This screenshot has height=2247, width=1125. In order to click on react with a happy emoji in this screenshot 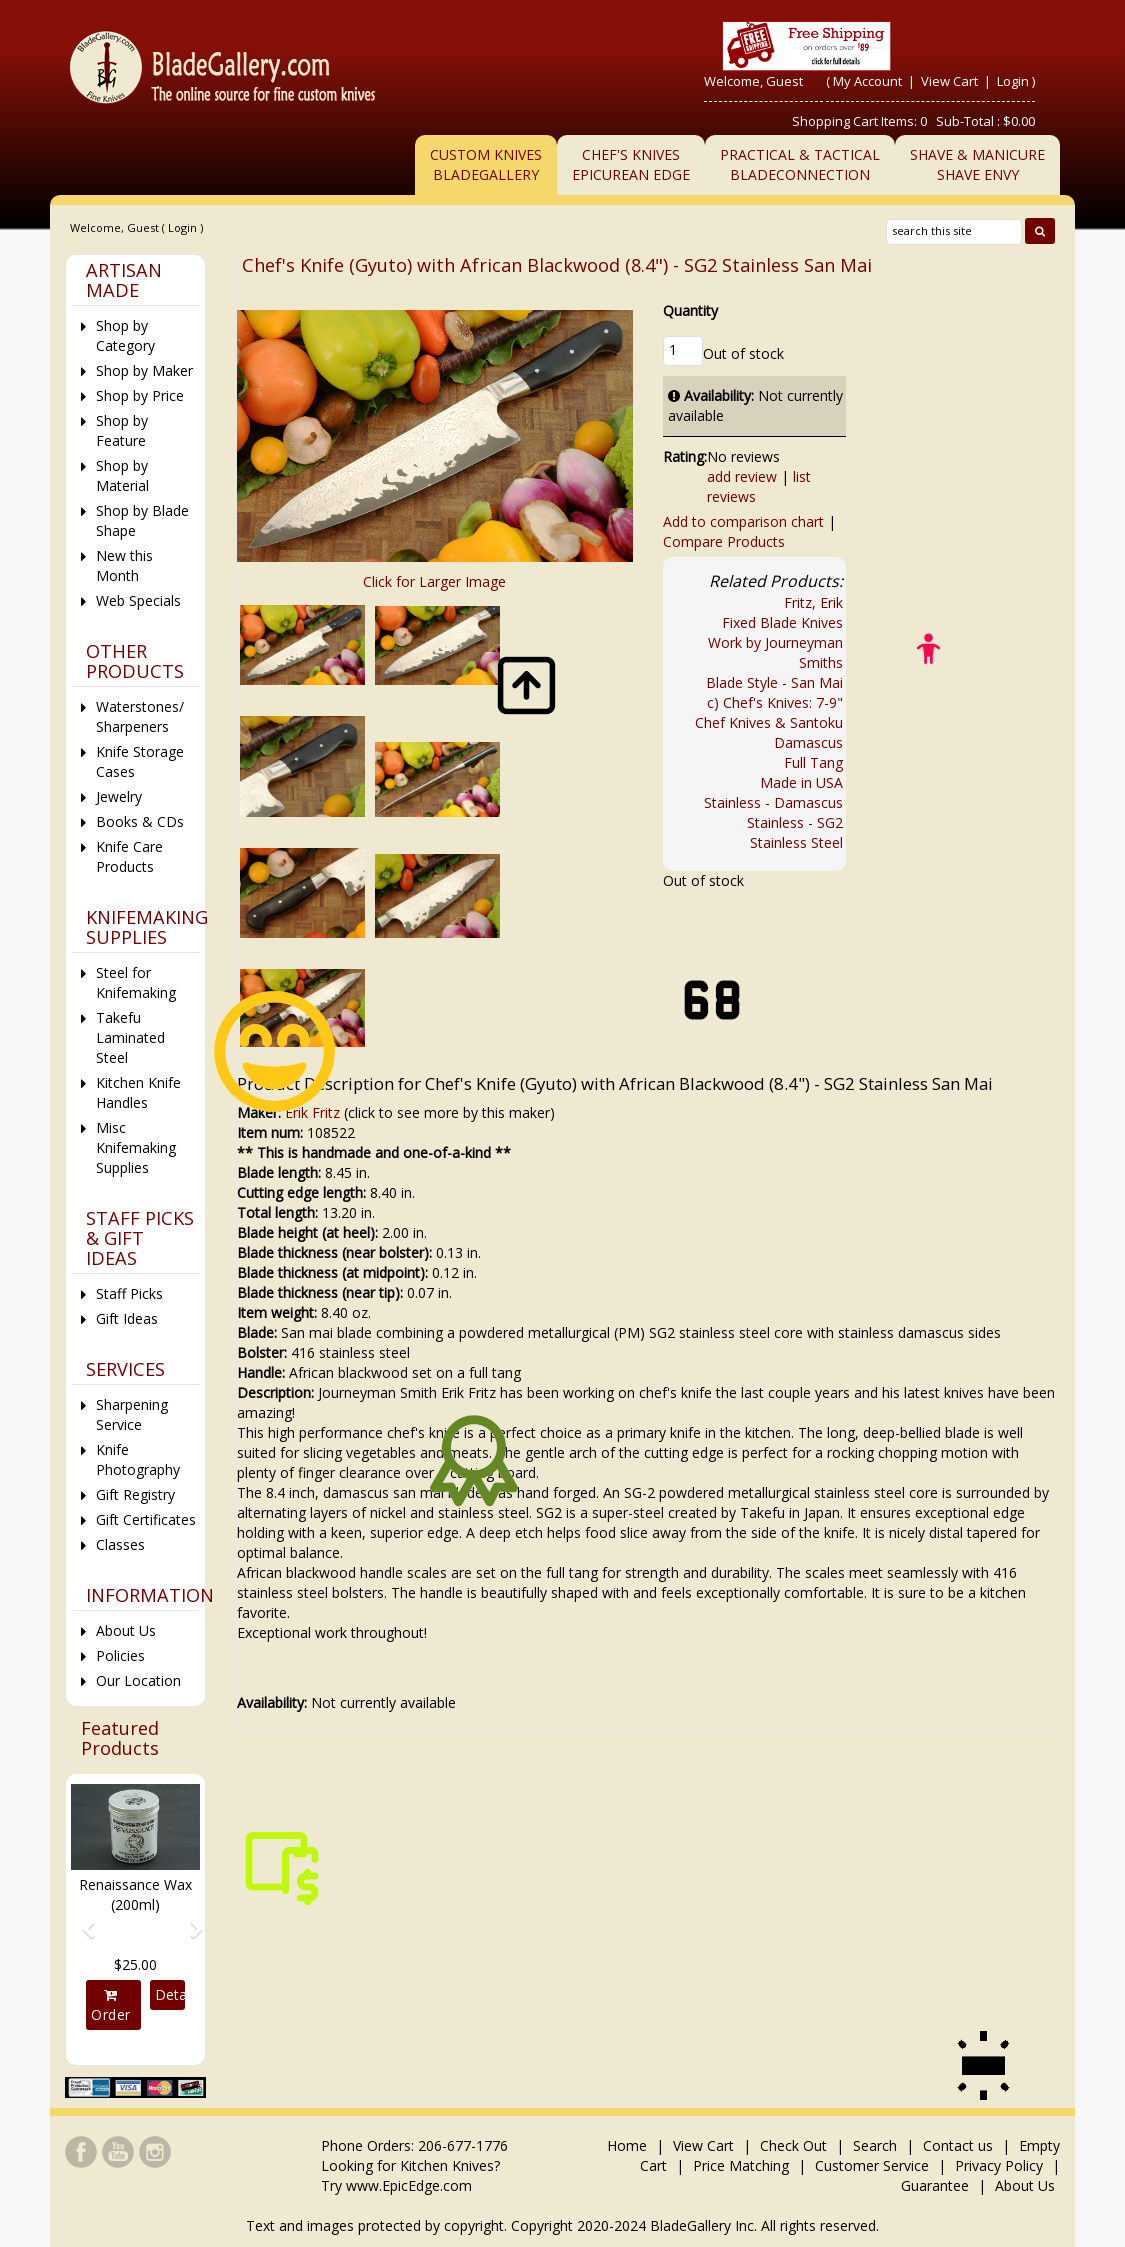, I will do `click(274, 1051)`.